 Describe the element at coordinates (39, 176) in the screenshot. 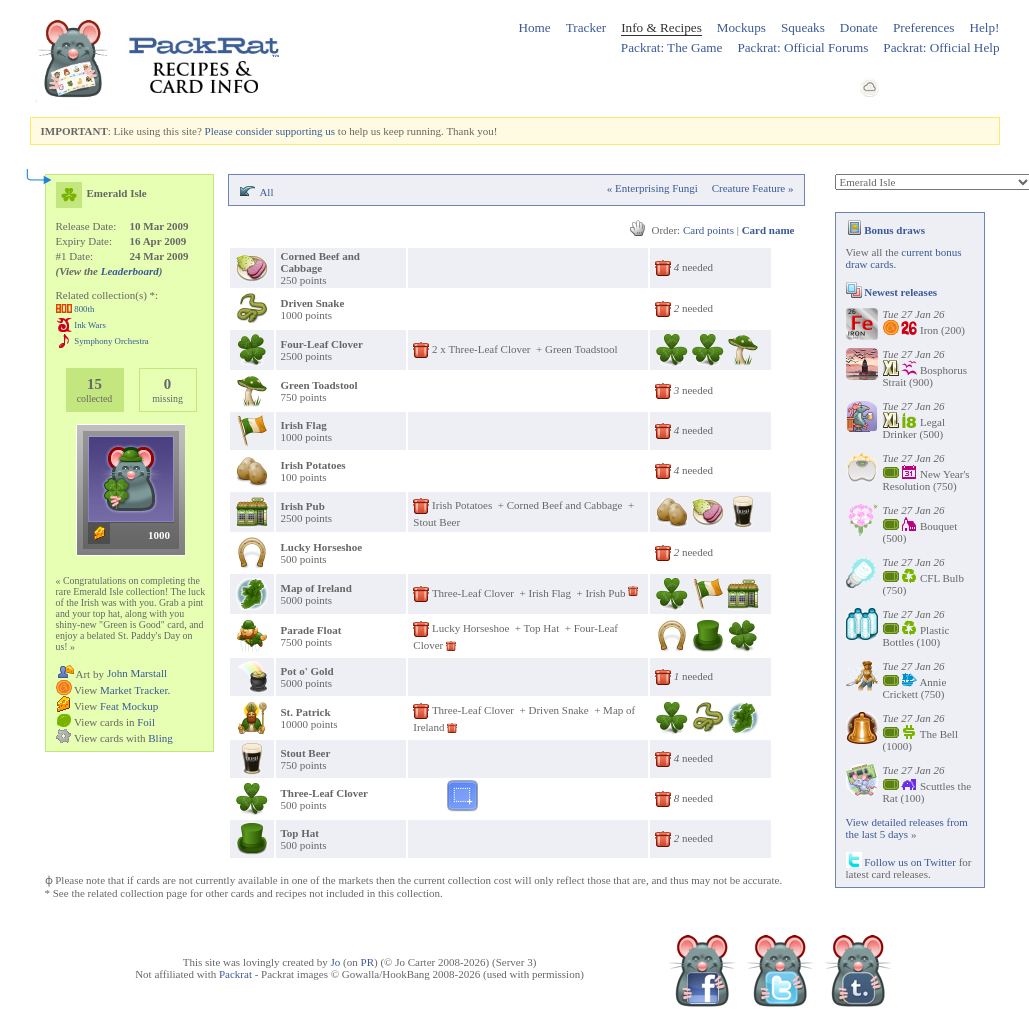

I see `forward an email message` at that location.